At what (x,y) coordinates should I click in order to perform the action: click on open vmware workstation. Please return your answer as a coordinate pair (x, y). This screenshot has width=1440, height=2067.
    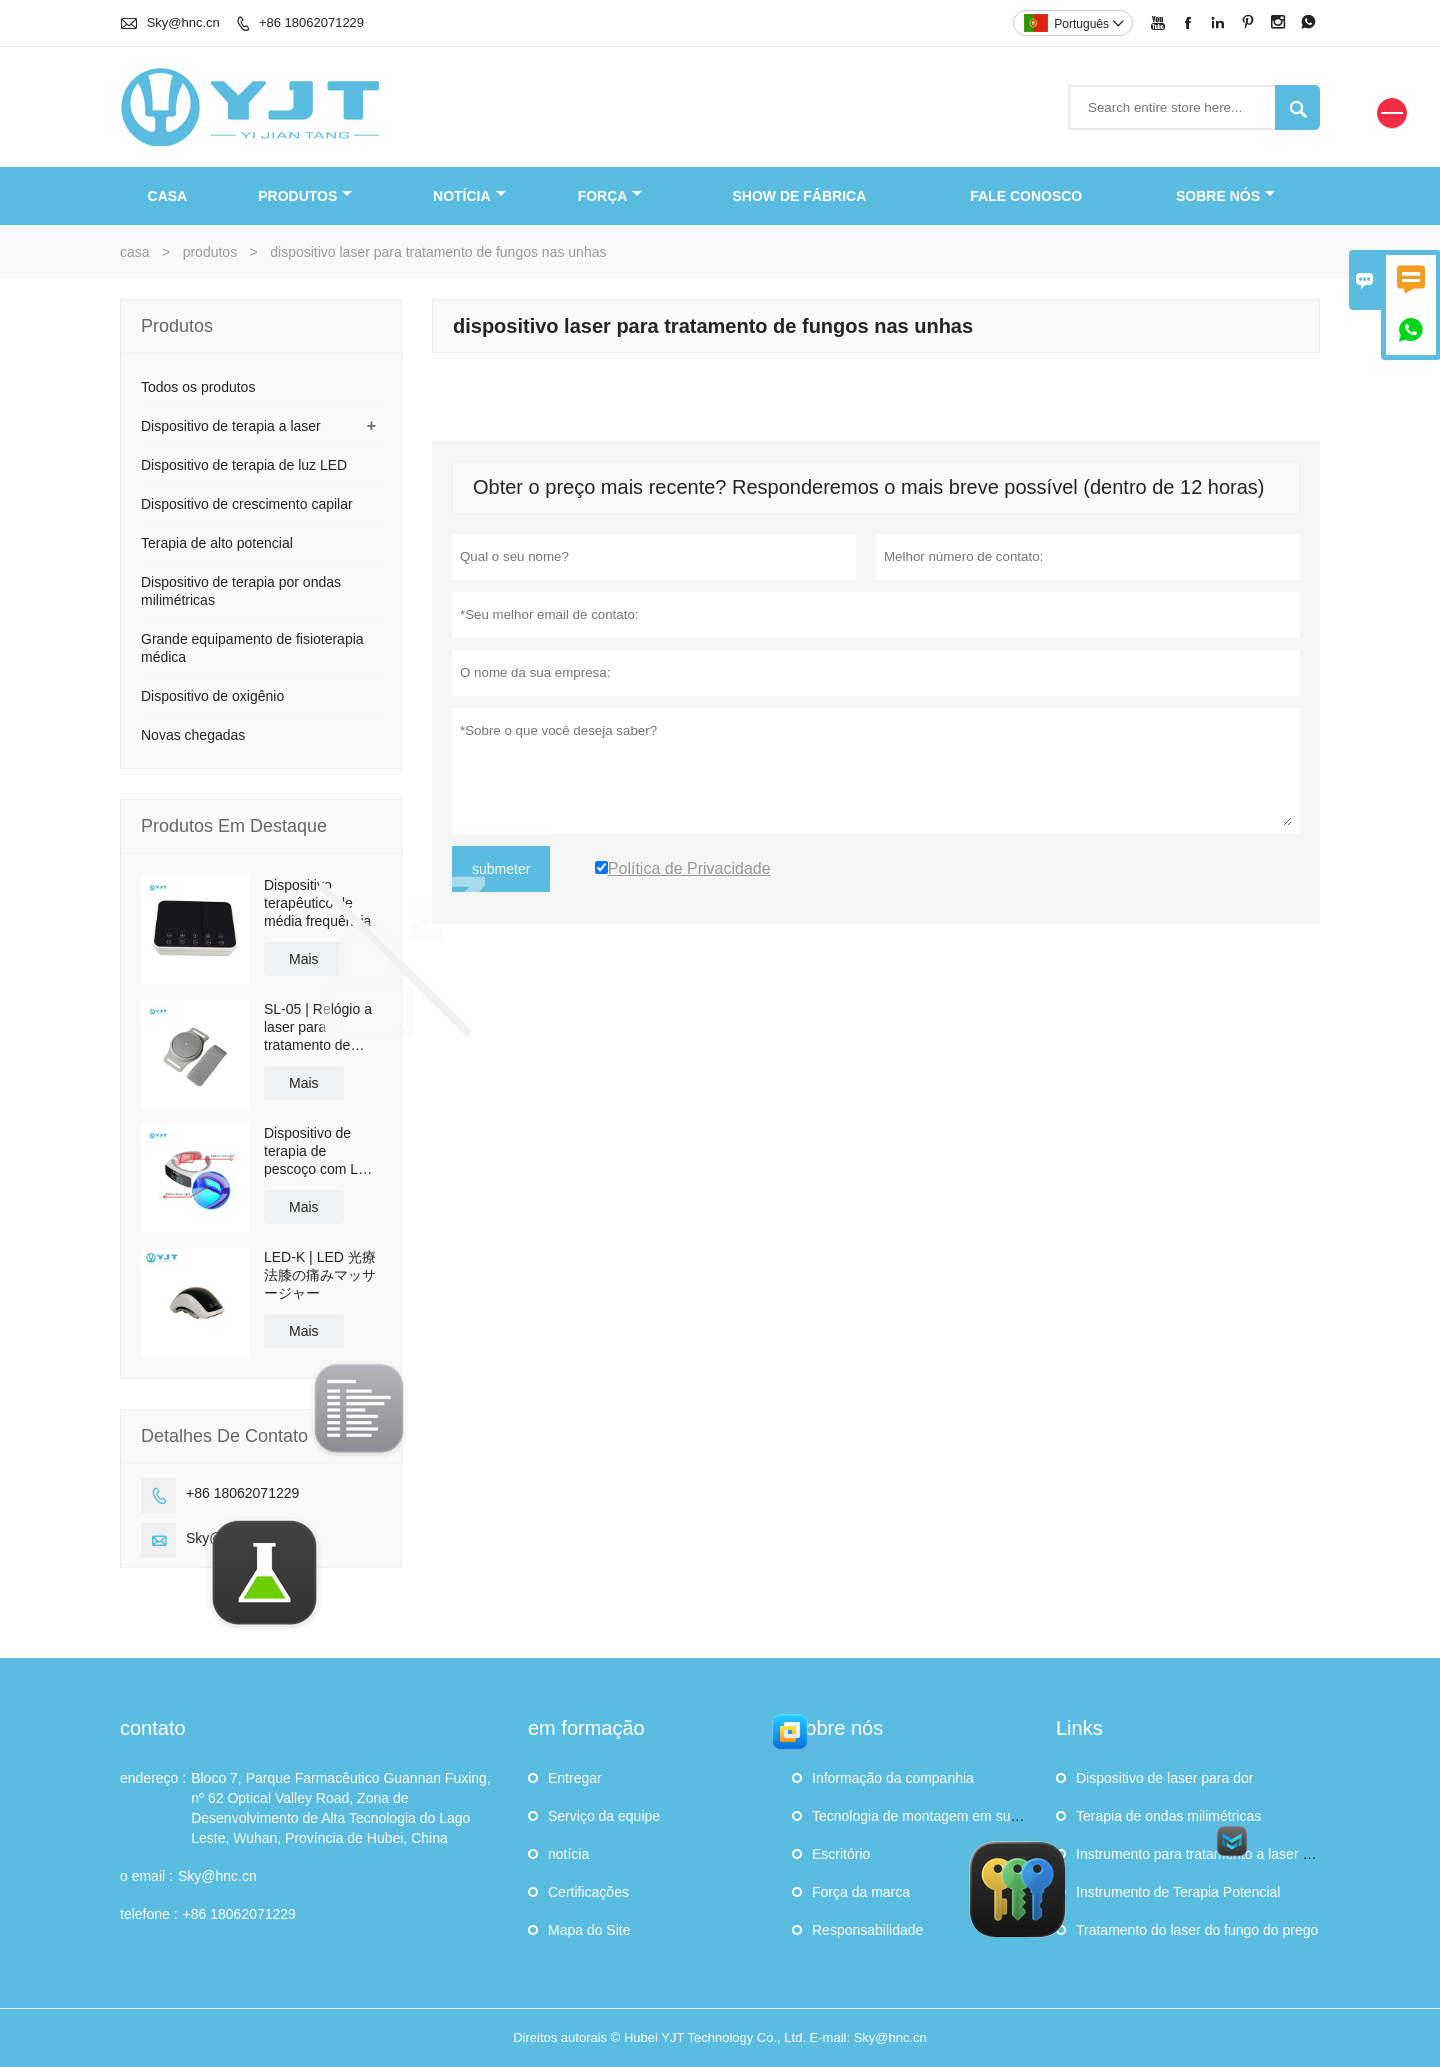
    Looking at the image, I should click on (790, 1732).